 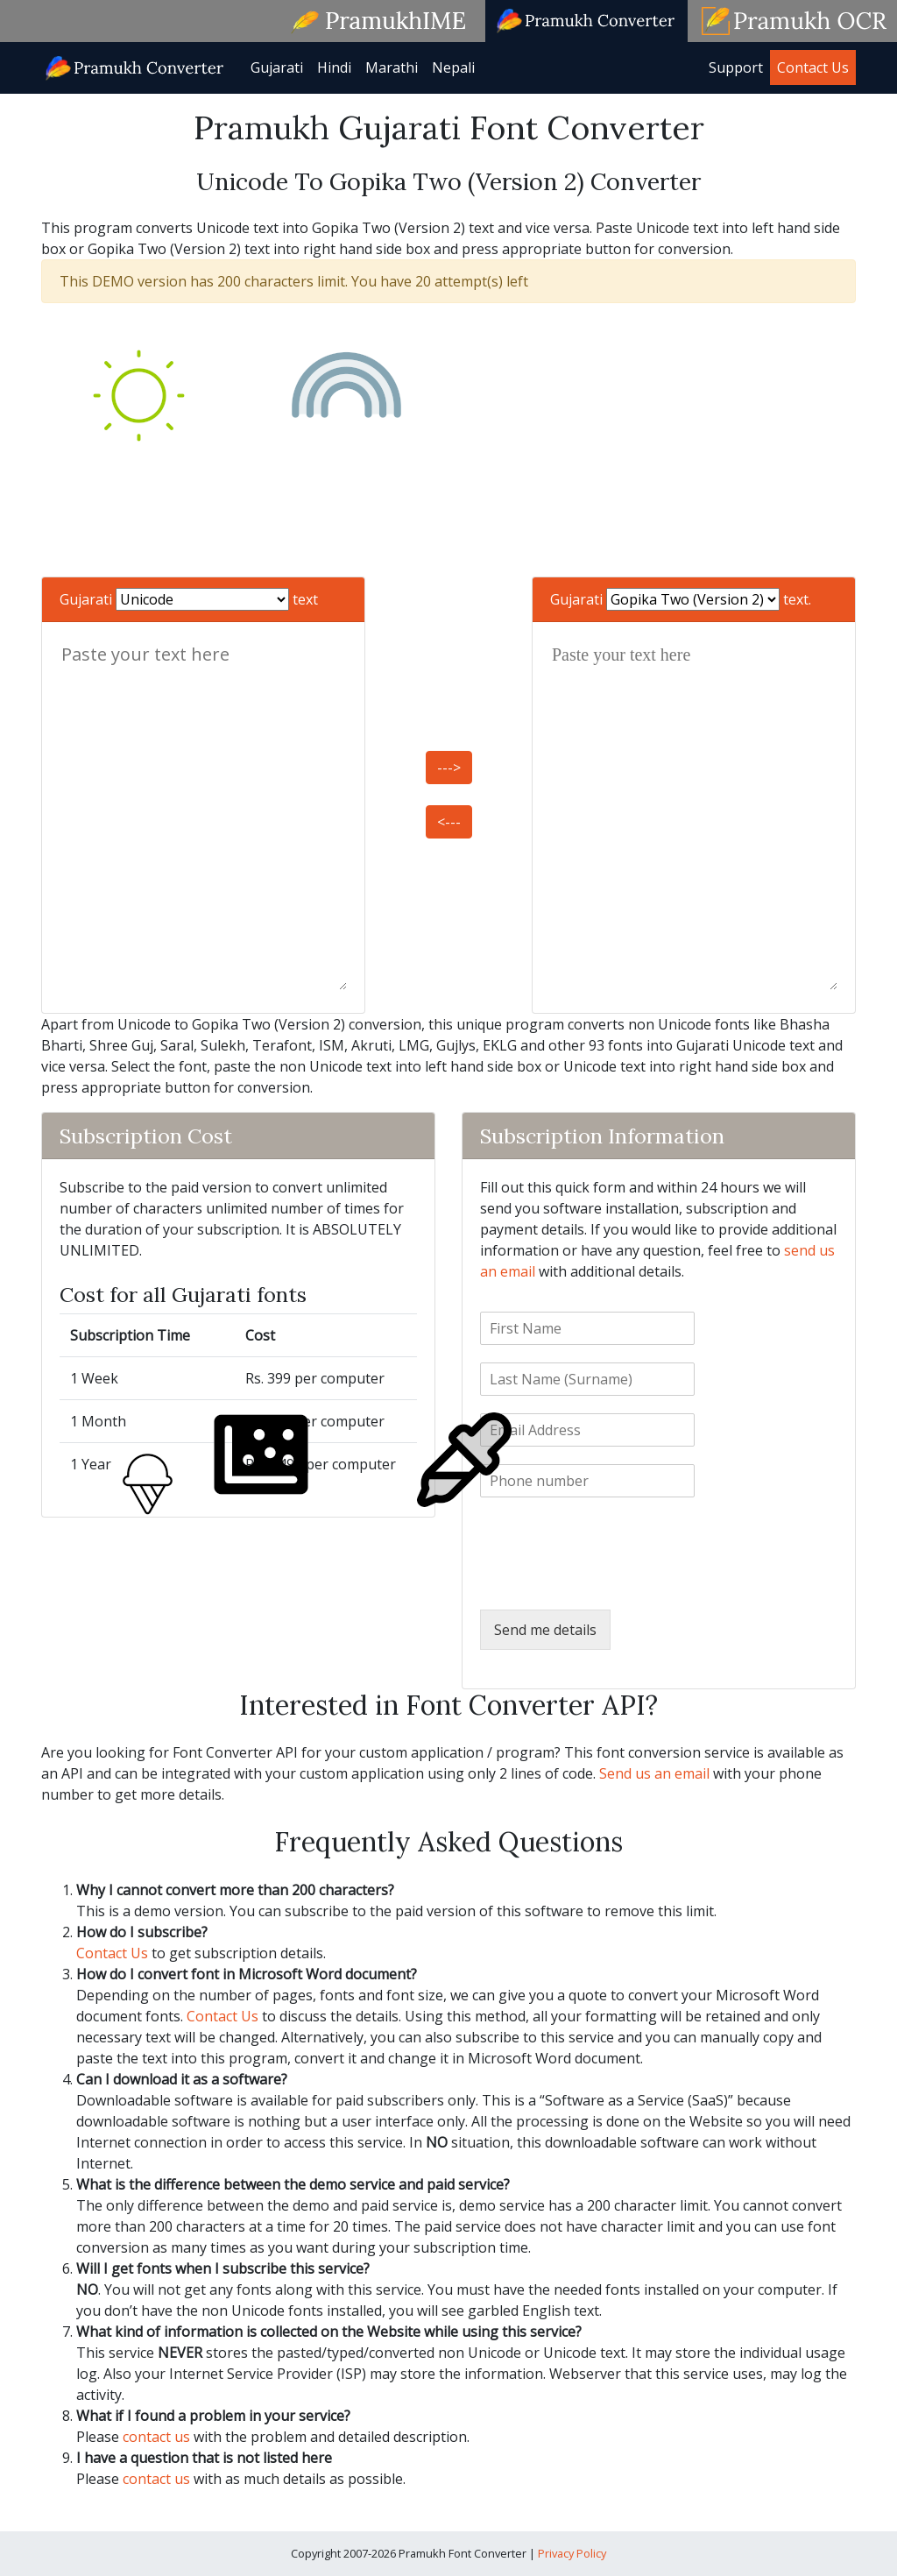 I want to click on browse dessert or ice cream options, so click(x=147, y=1483).